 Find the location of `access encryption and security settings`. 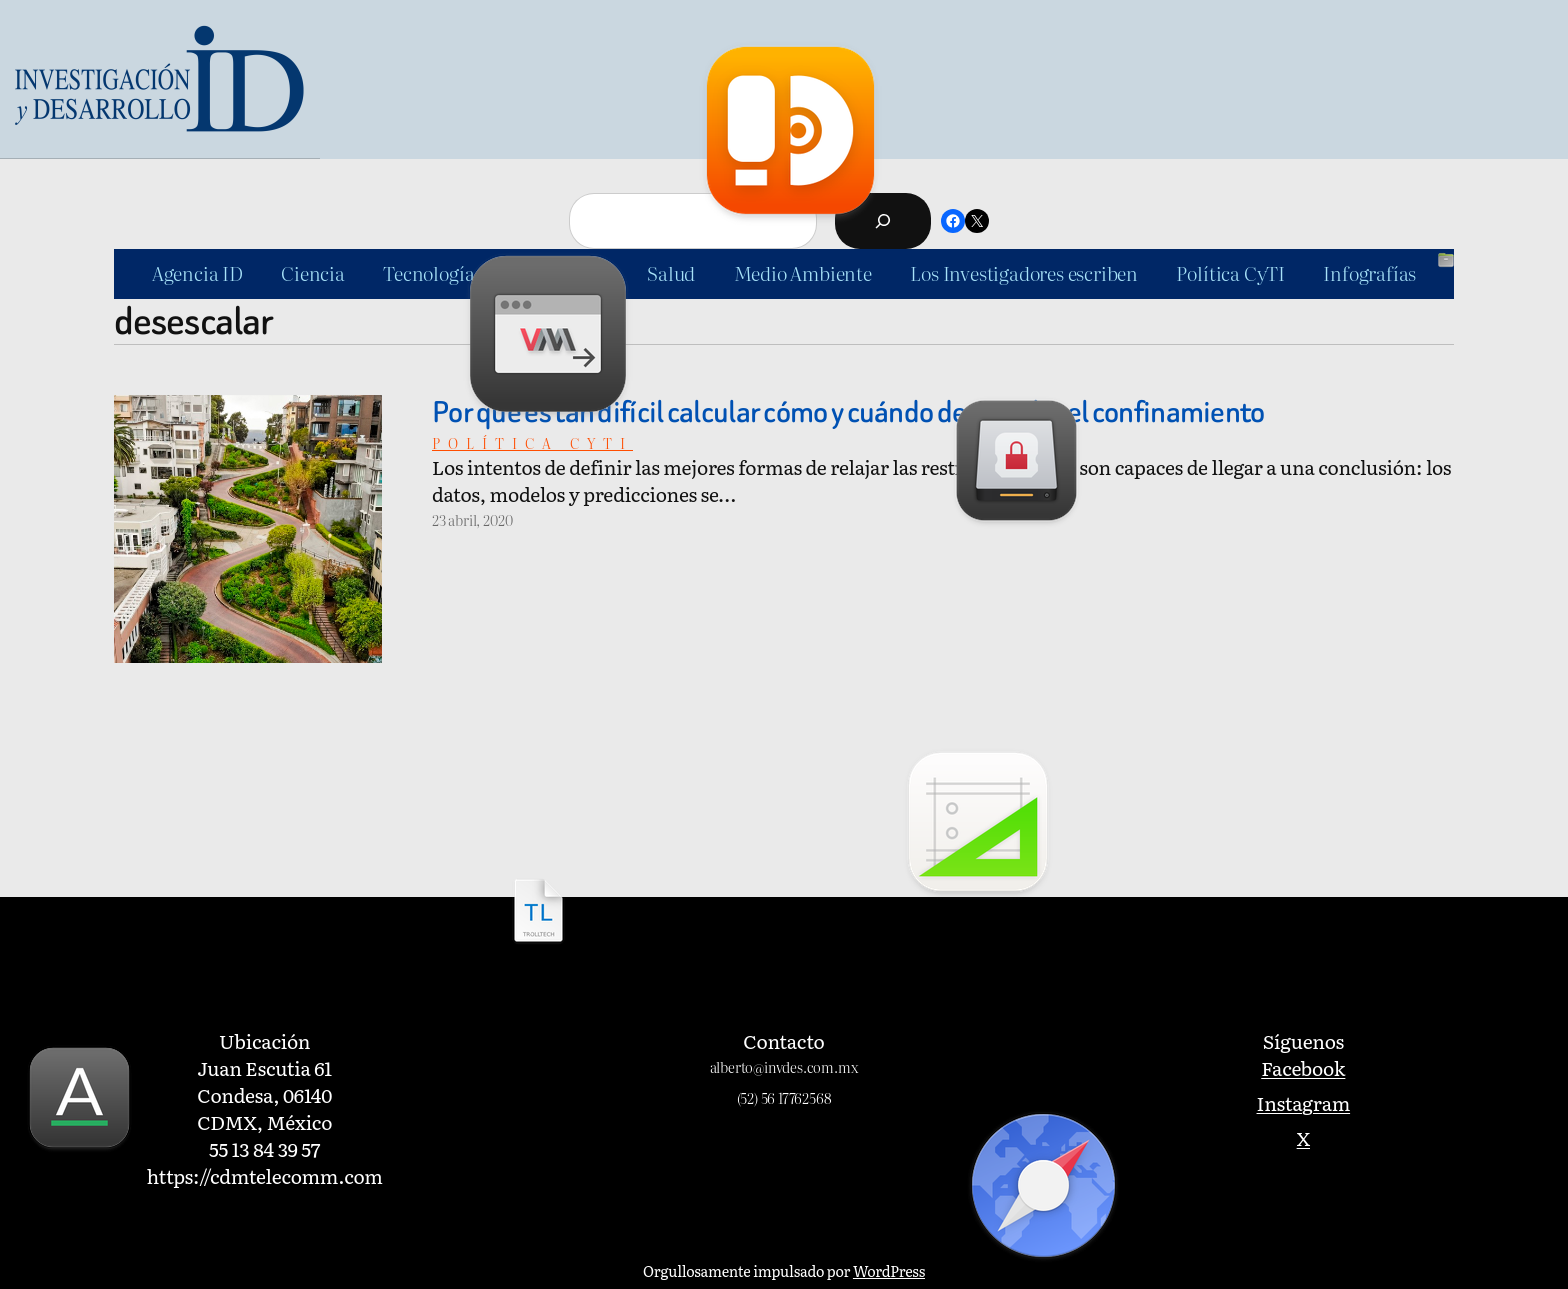

access encryption and security settings is located at coordinates (1016, 460).